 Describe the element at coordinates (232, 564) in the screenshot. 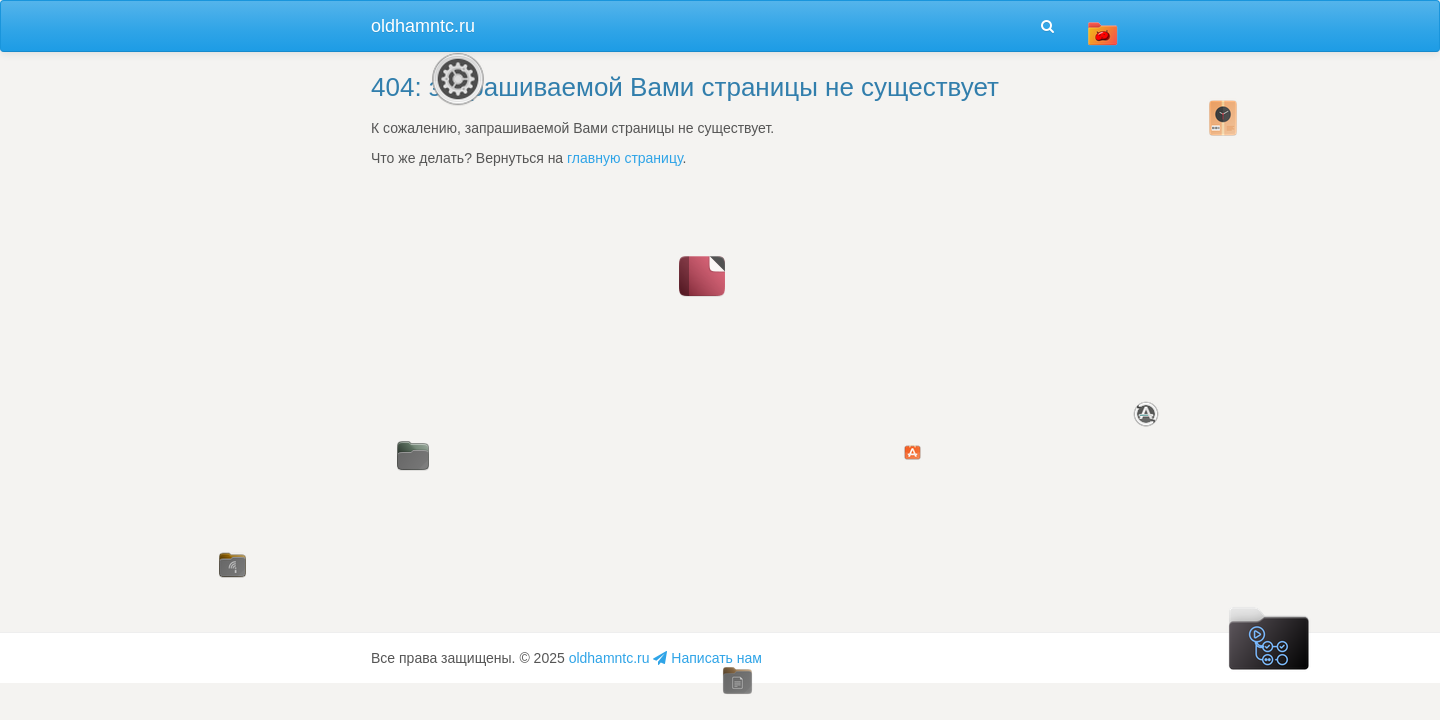

I see `open your insync synced folder` at that location.